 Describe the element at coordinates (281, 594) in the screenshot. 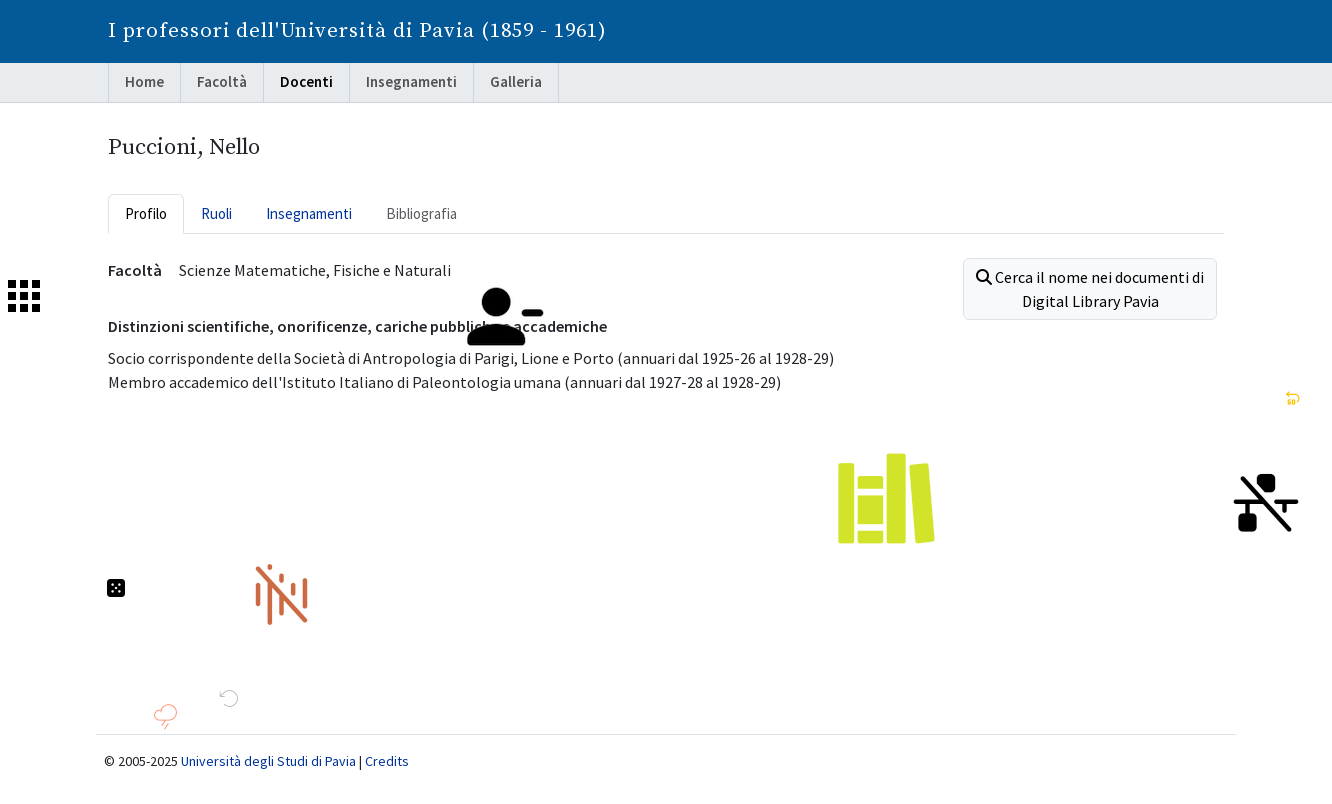

I see `mute or disable audio input` at that location.